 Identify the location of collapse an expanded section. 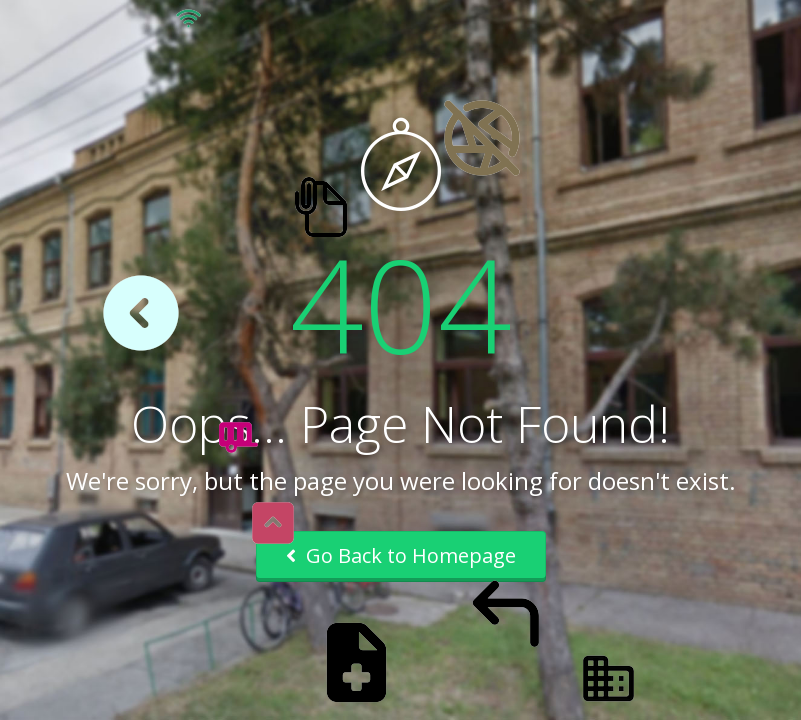
(273, 523).